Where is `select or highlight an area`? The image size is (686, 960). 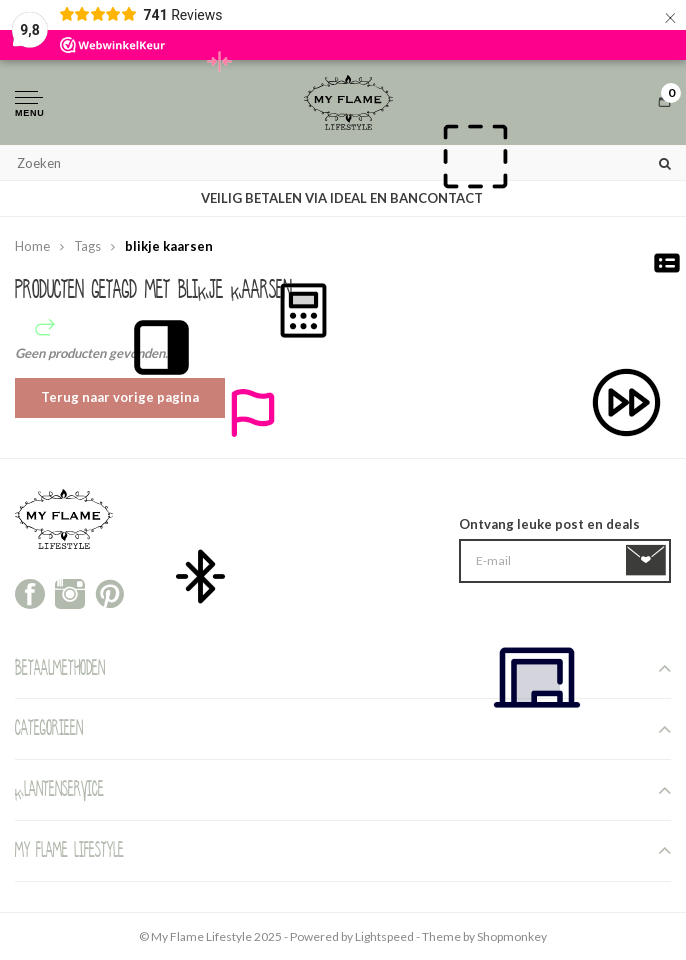 select or highlight an area is located at coordinates (475, 156).